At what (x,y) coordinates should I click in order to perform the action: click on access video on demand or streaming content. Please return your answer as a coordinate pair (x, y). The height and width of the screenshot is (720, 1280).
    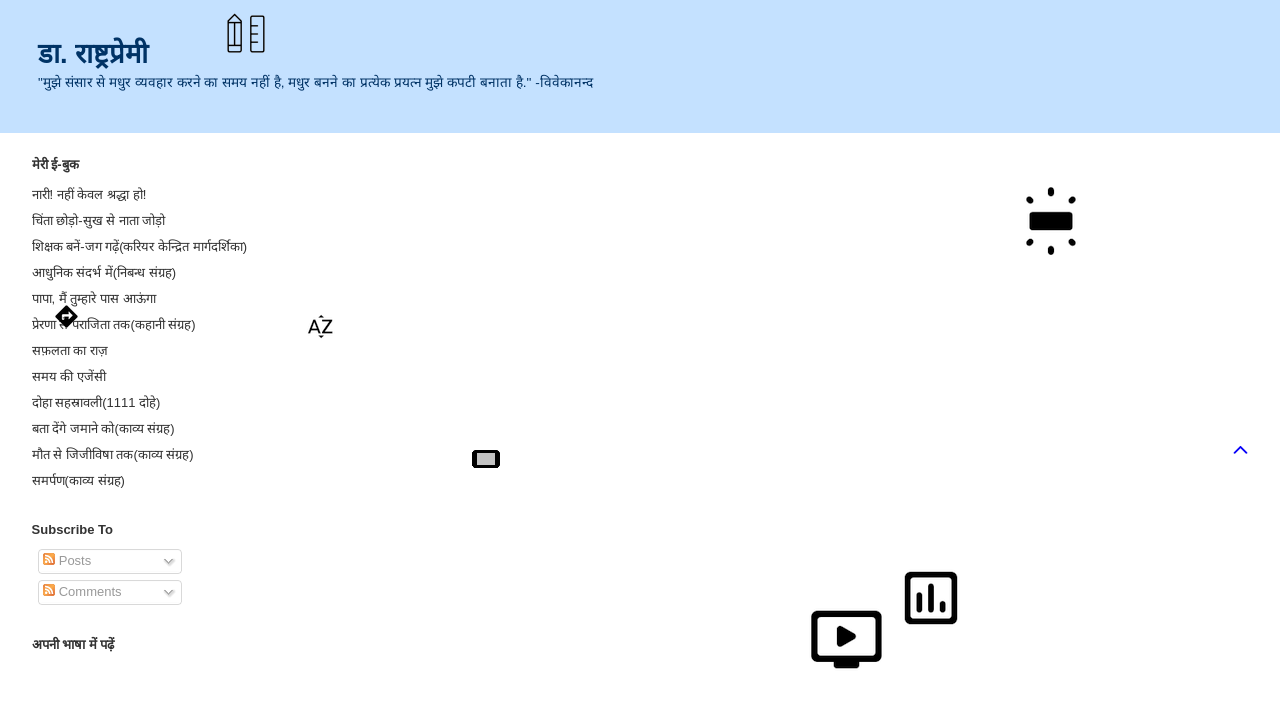
    Looking at the image, I should click on (846, 639).